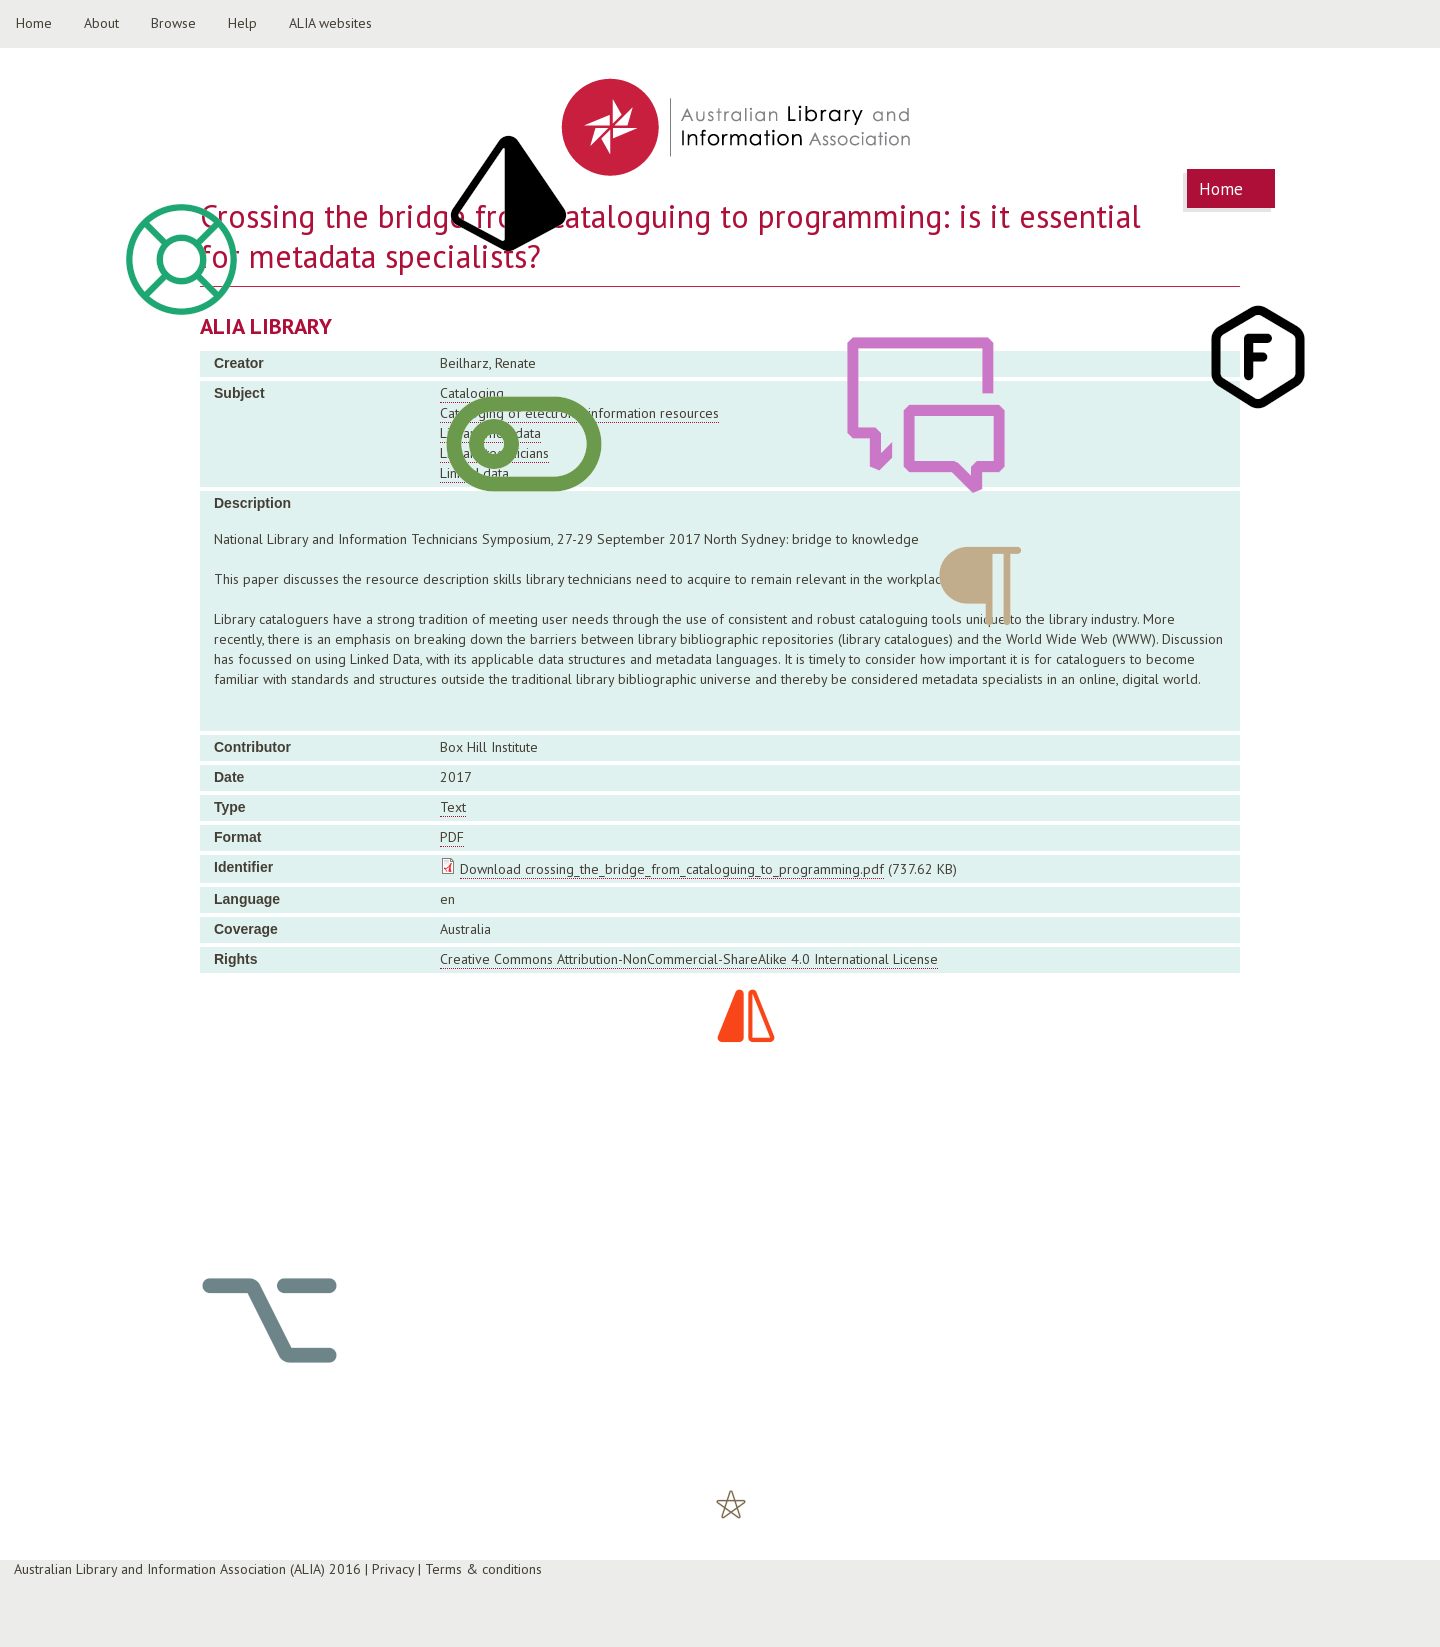  Describe the element at coordinates (1258, 357) in the screenshot. I see `indicates a feature or function category` at that location.